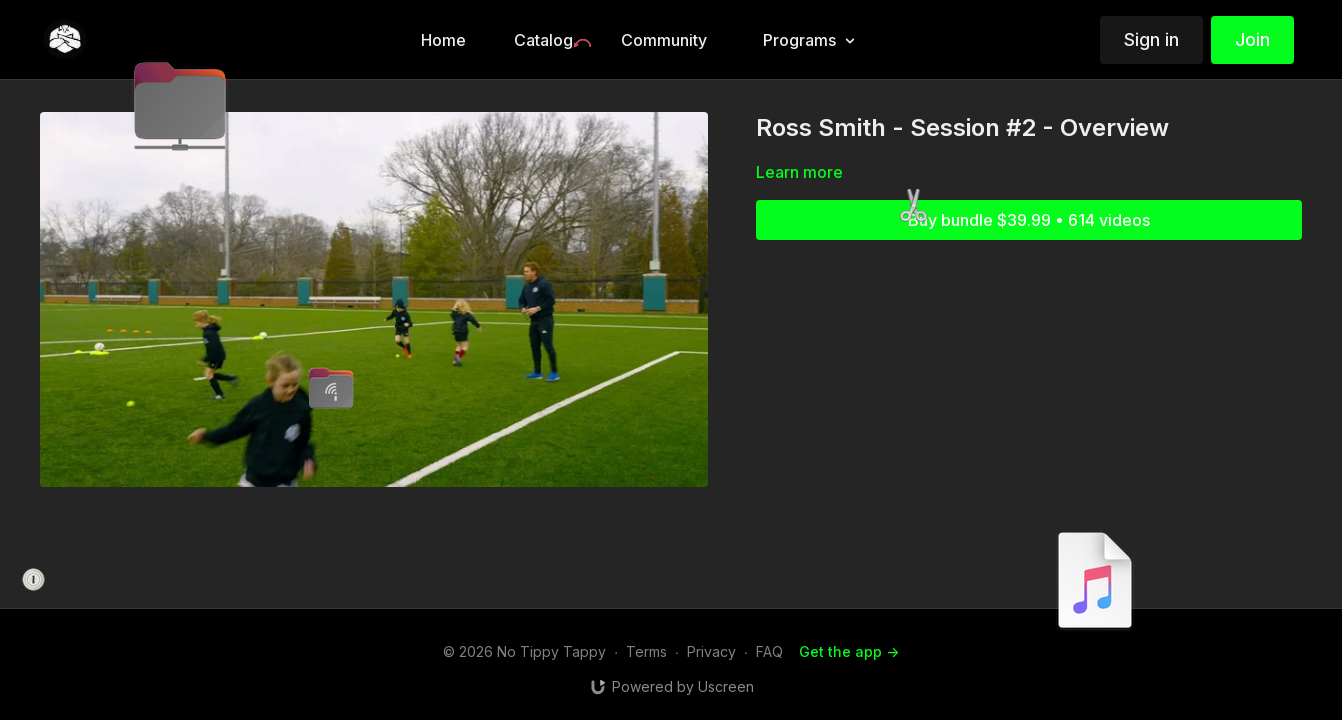  Describe the element at coordinates (331, 388) in the screenshot. I see `open insync cloud sync folder` at that location.